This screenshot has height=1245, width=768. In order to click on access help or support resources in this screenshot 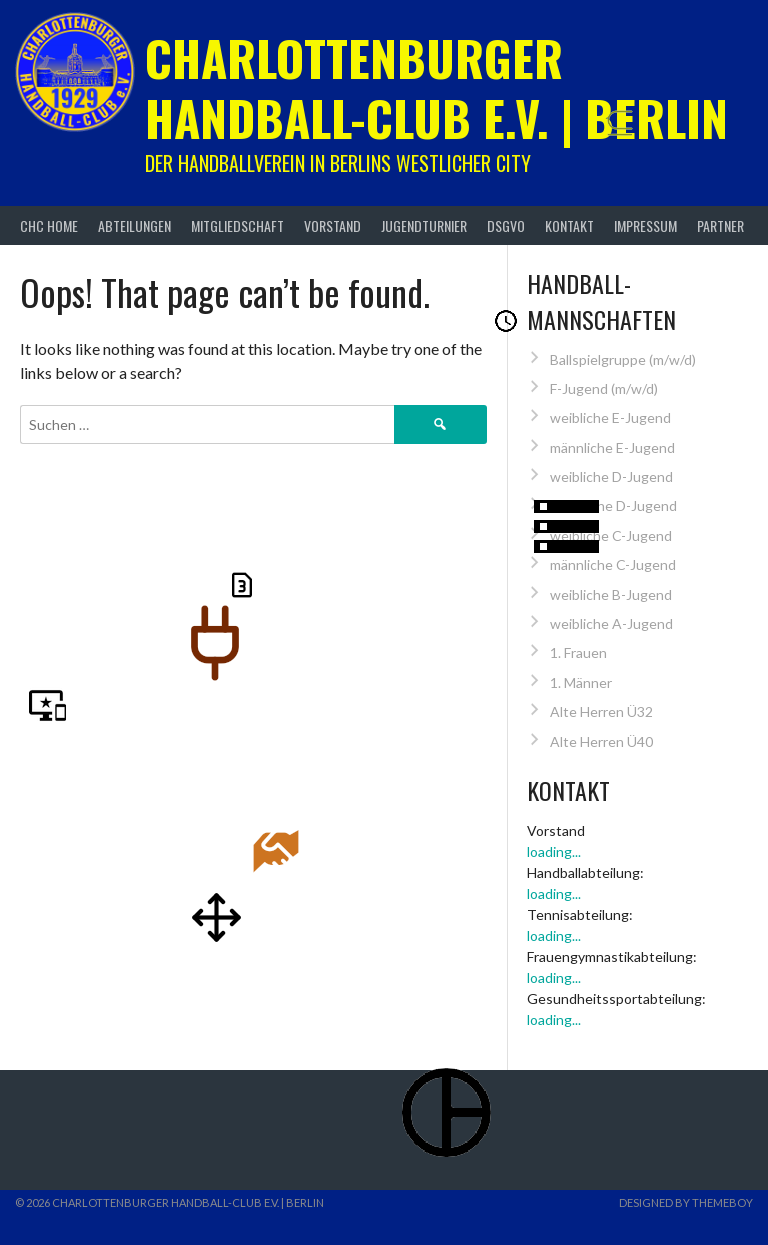, I will do `click(276, 850)`.